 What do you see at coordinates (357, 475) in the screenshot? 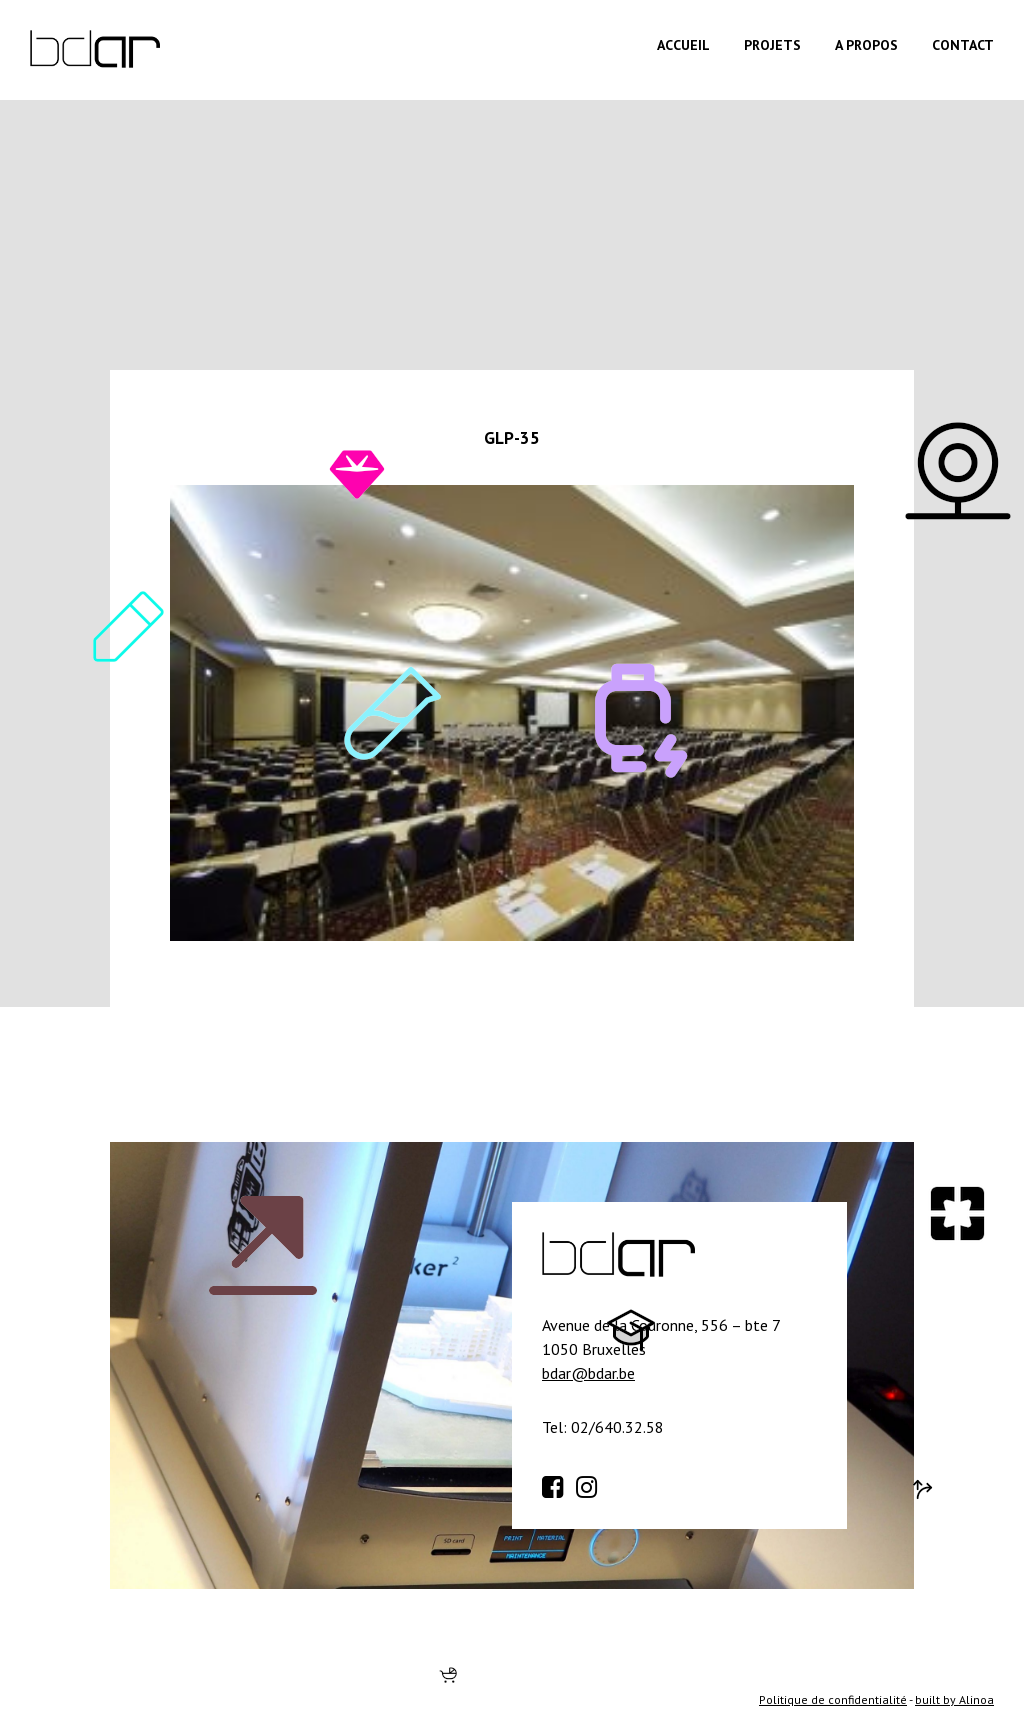
I see `indicates premium or valuable content` at bounding box center [357, 475].